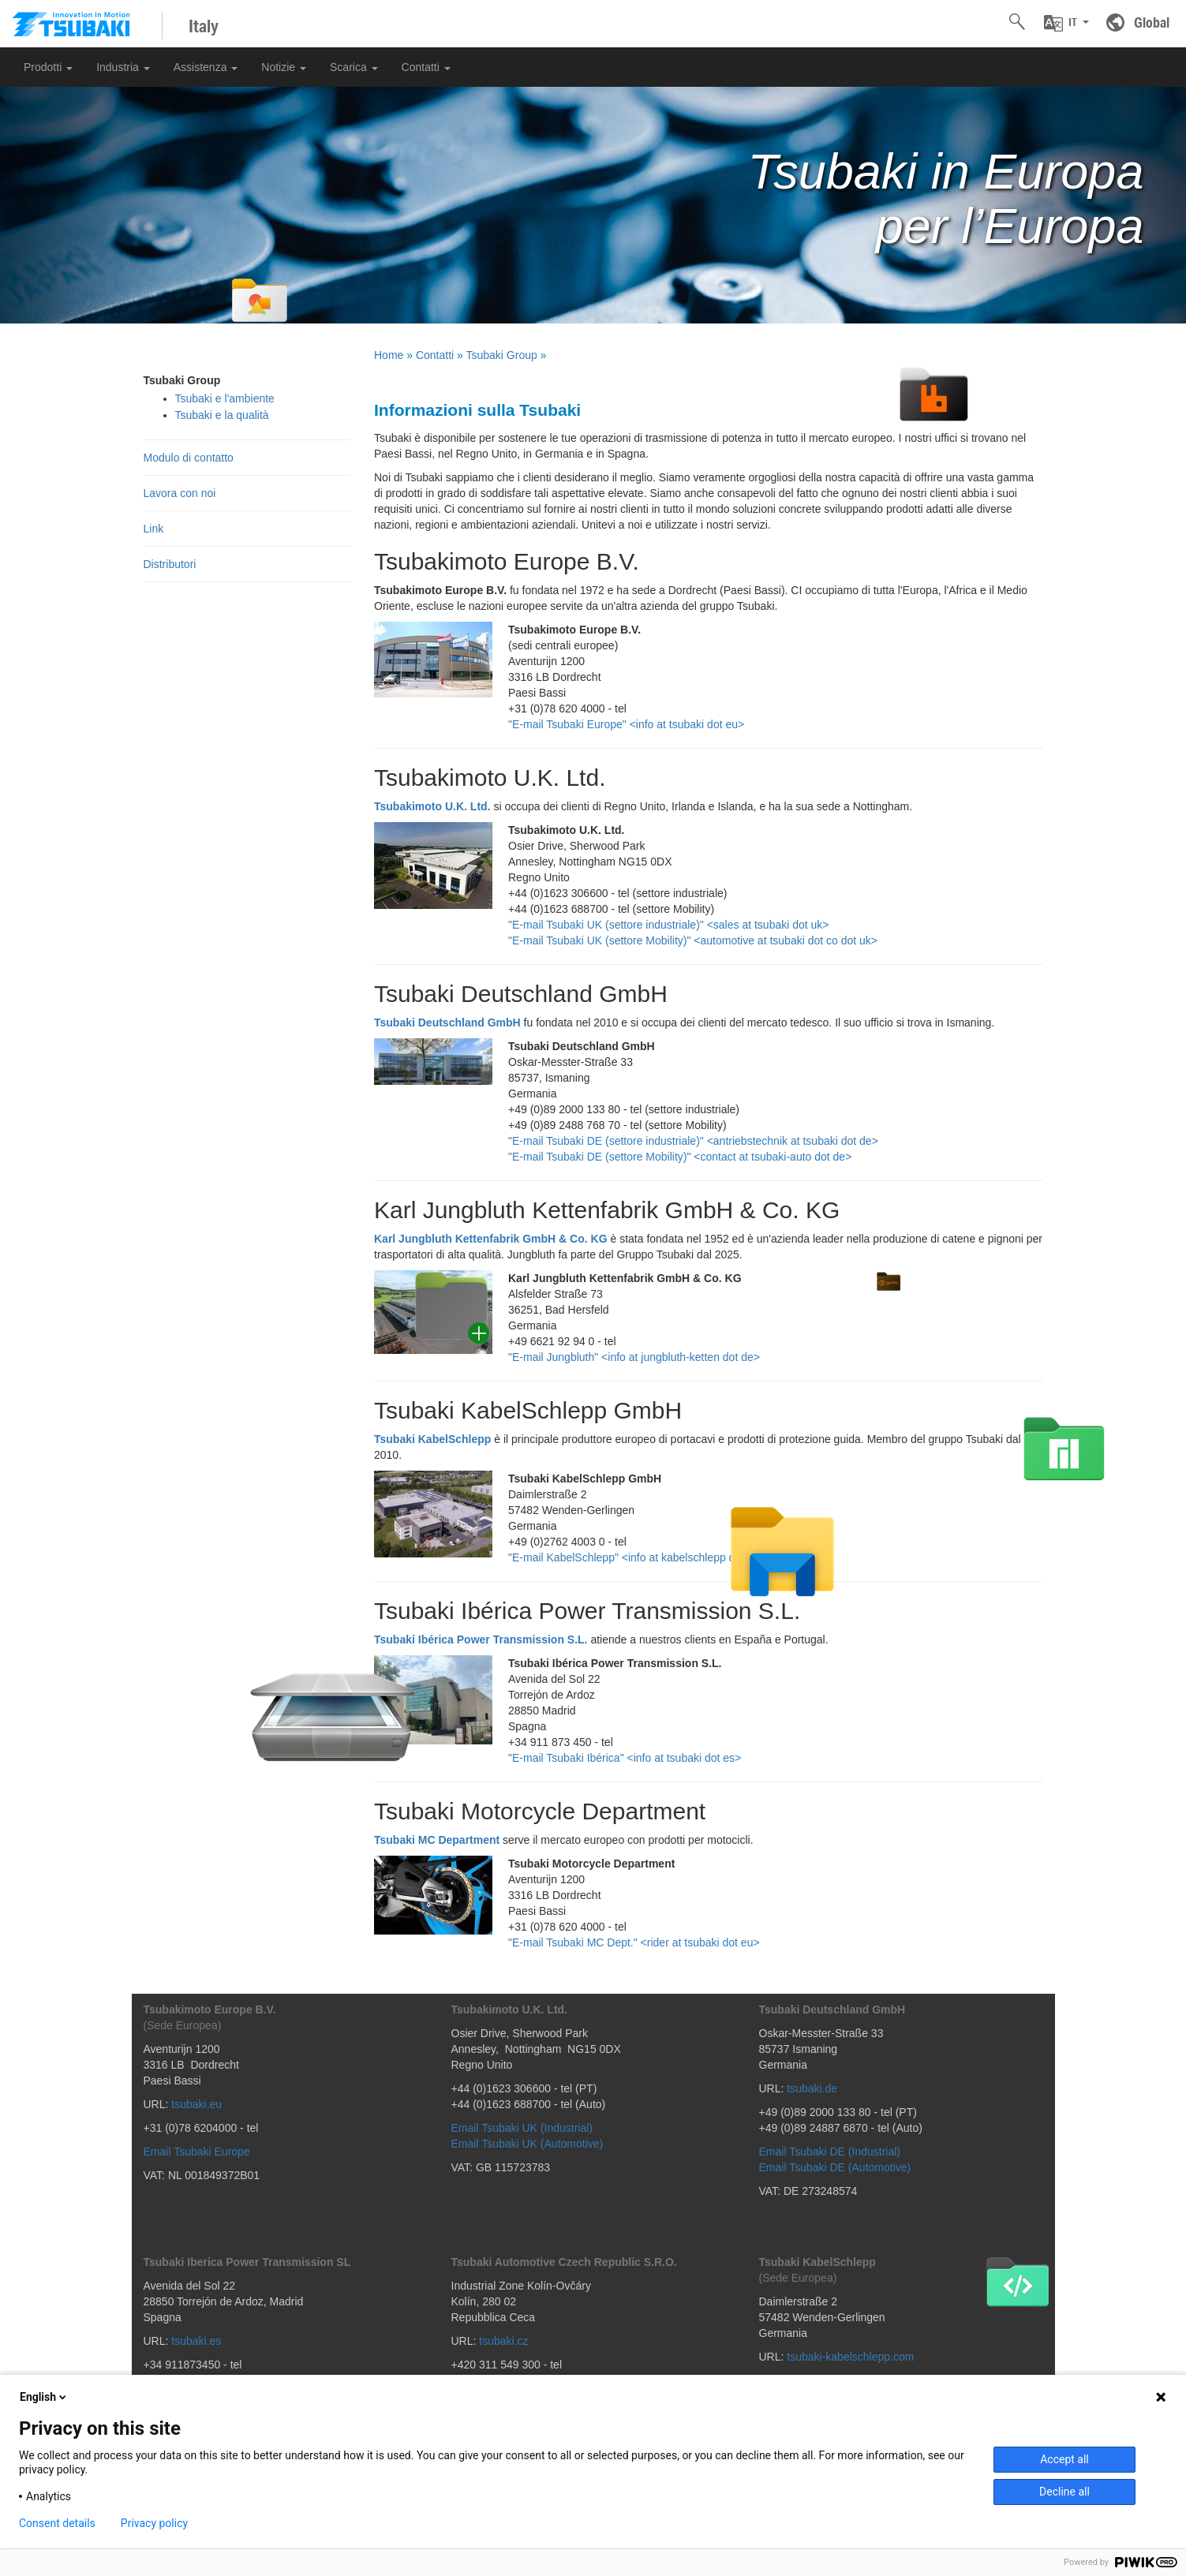 The image size is (1186, 2576). Describe the element at coordinates (259, 301) in the screenshot. I see `open folder containing LibreOffice Draw files` at that location.